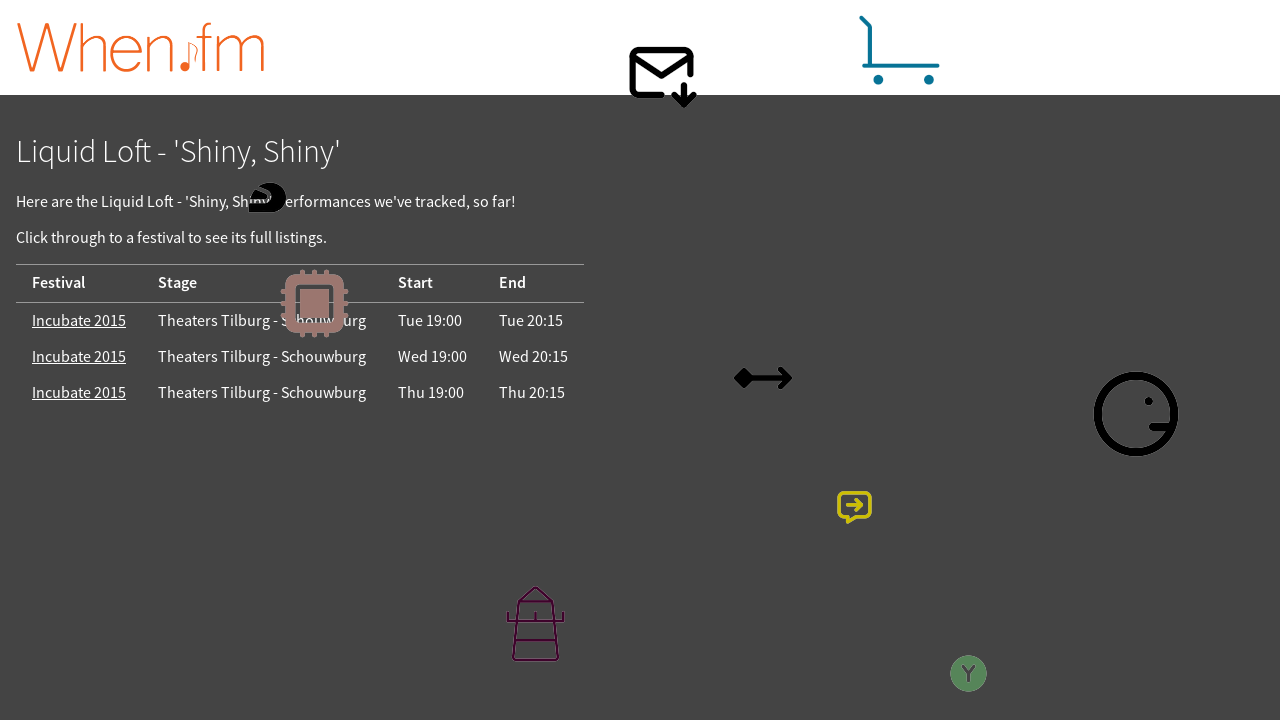 The width and height of the screenshot is (1280, 720). I want to click on forward a message to another recipient, so click(854, 506).